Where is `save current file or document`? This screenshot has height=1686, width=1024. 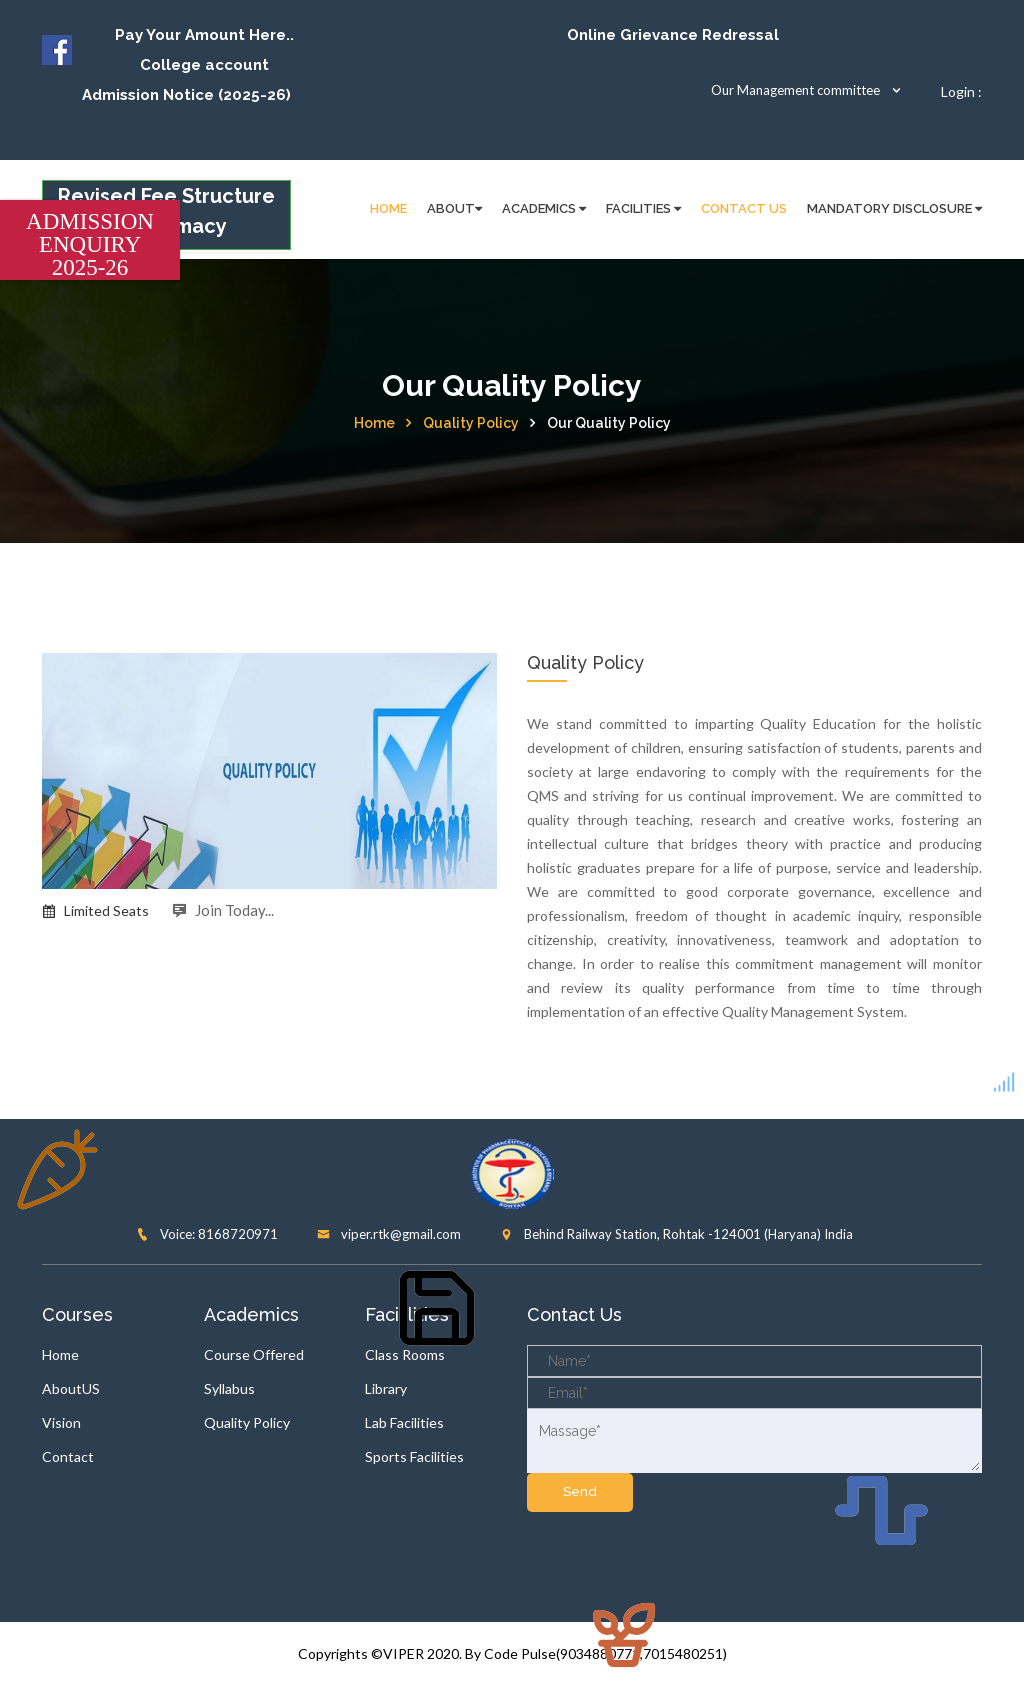 save current file or document is located at coordinates (437, 1308).